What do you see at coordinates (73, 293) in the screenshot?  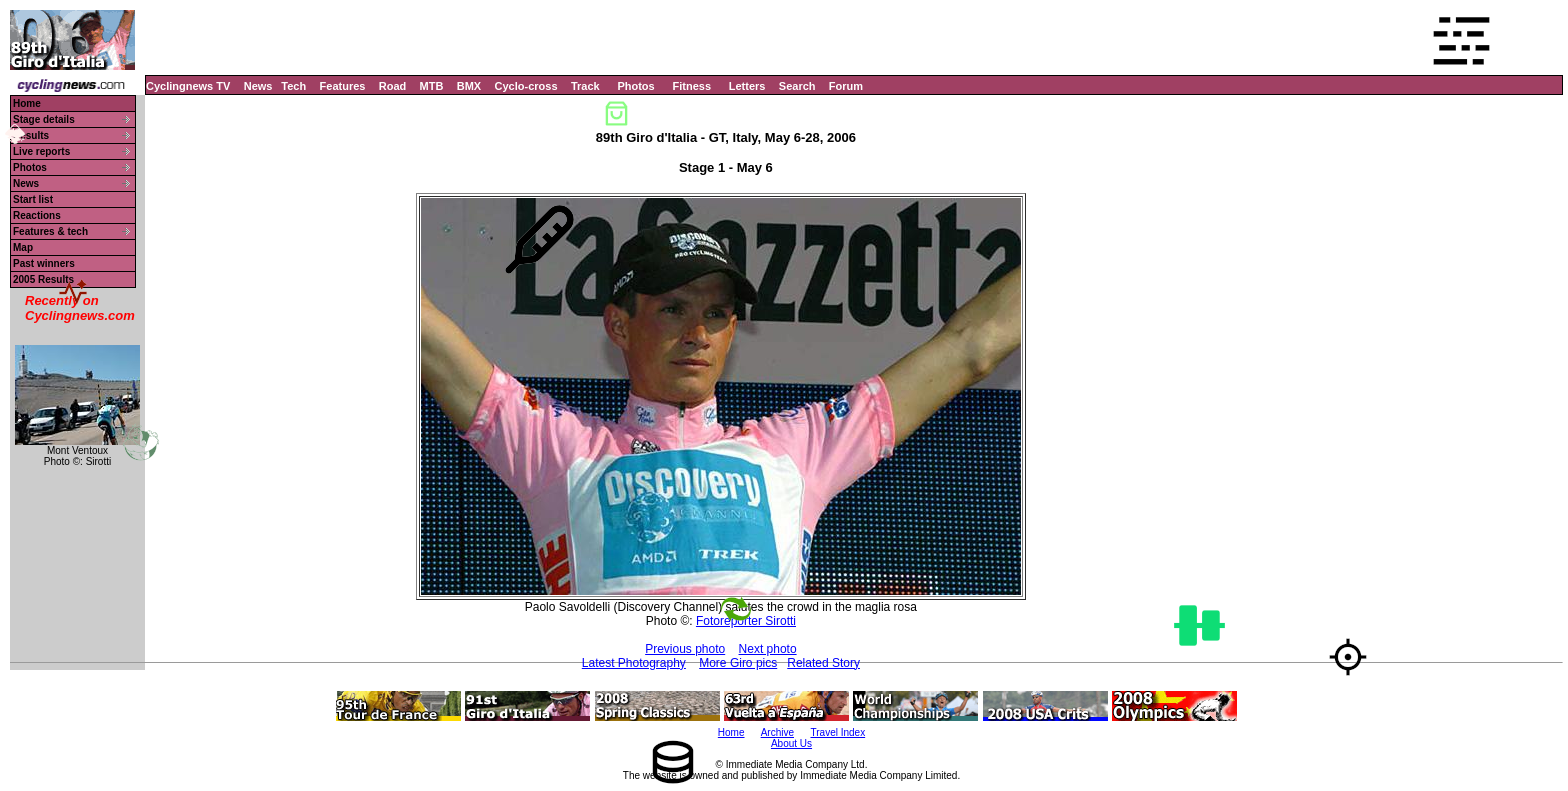 I see `access AI-powered health monitoring` at bounding box center [73, 293].